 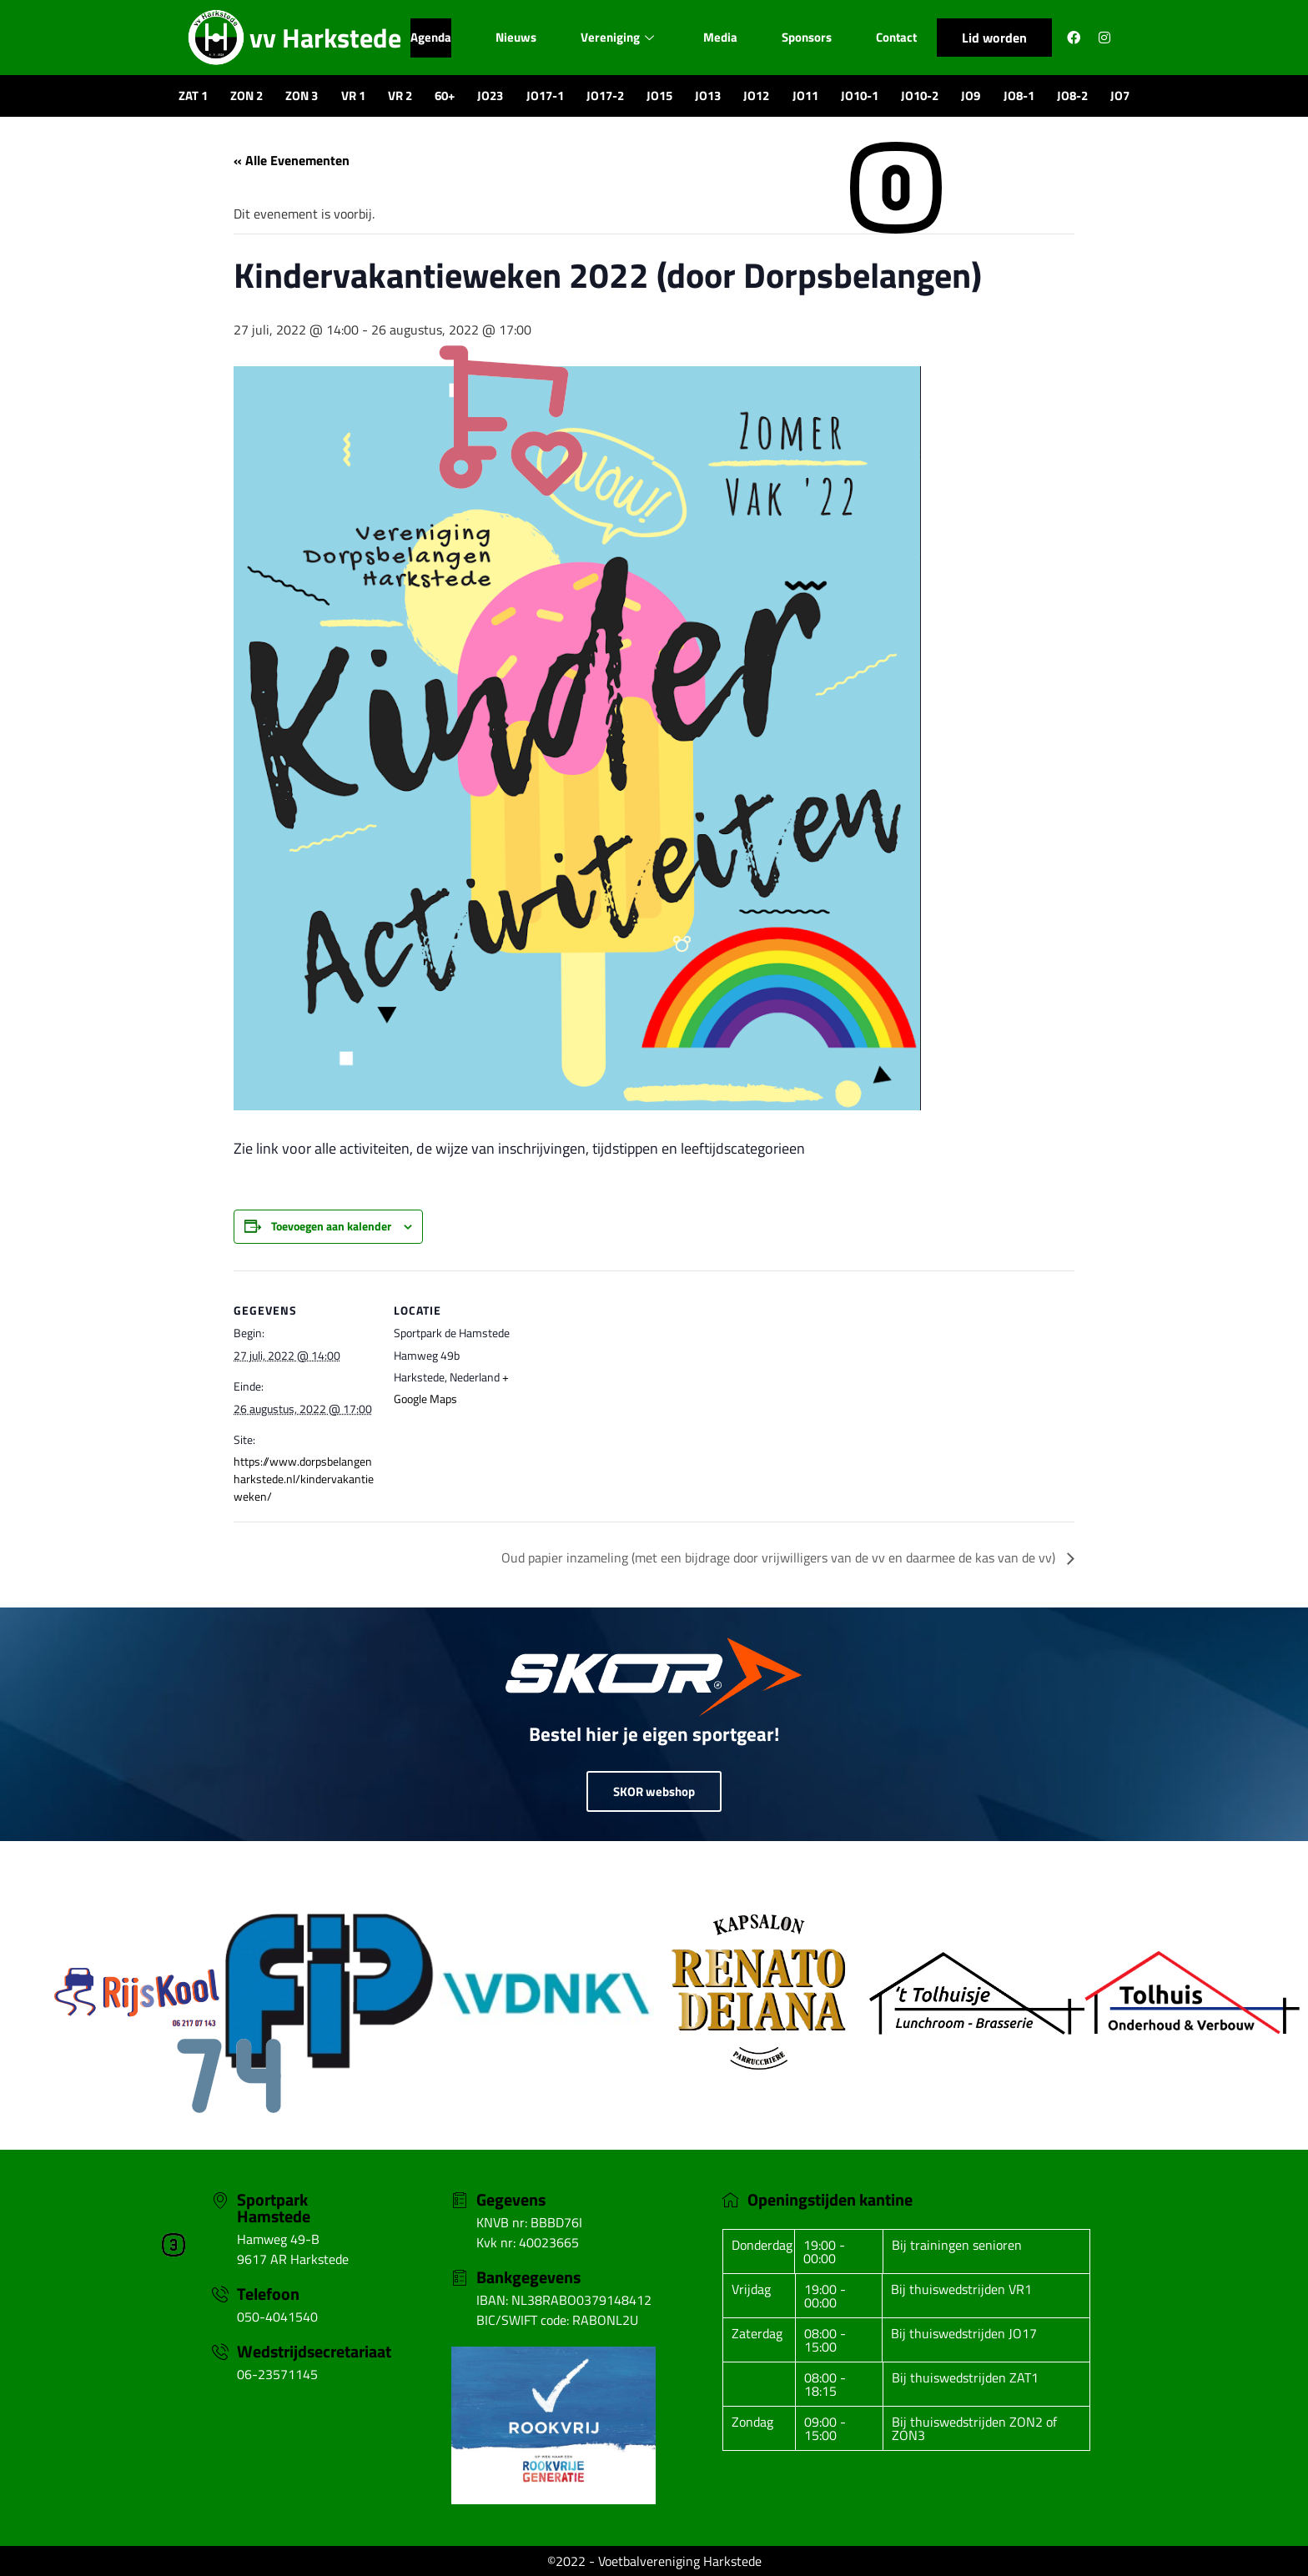 I want to click on indicates zero items or empty count, so click(x=896, y=188).